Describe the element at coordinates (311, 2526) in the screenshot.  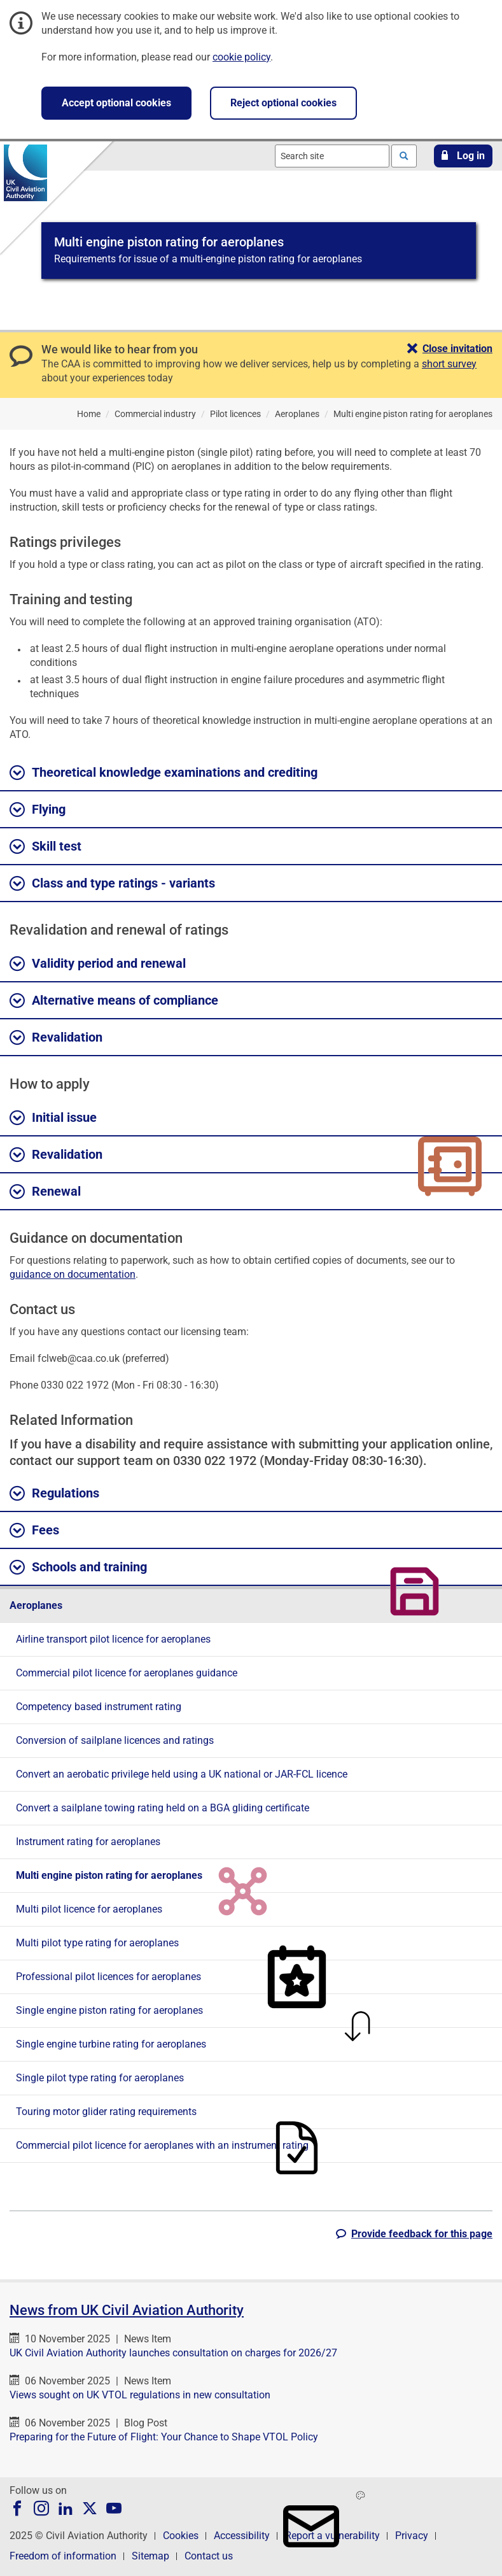
I see `open your inbox` at that location.